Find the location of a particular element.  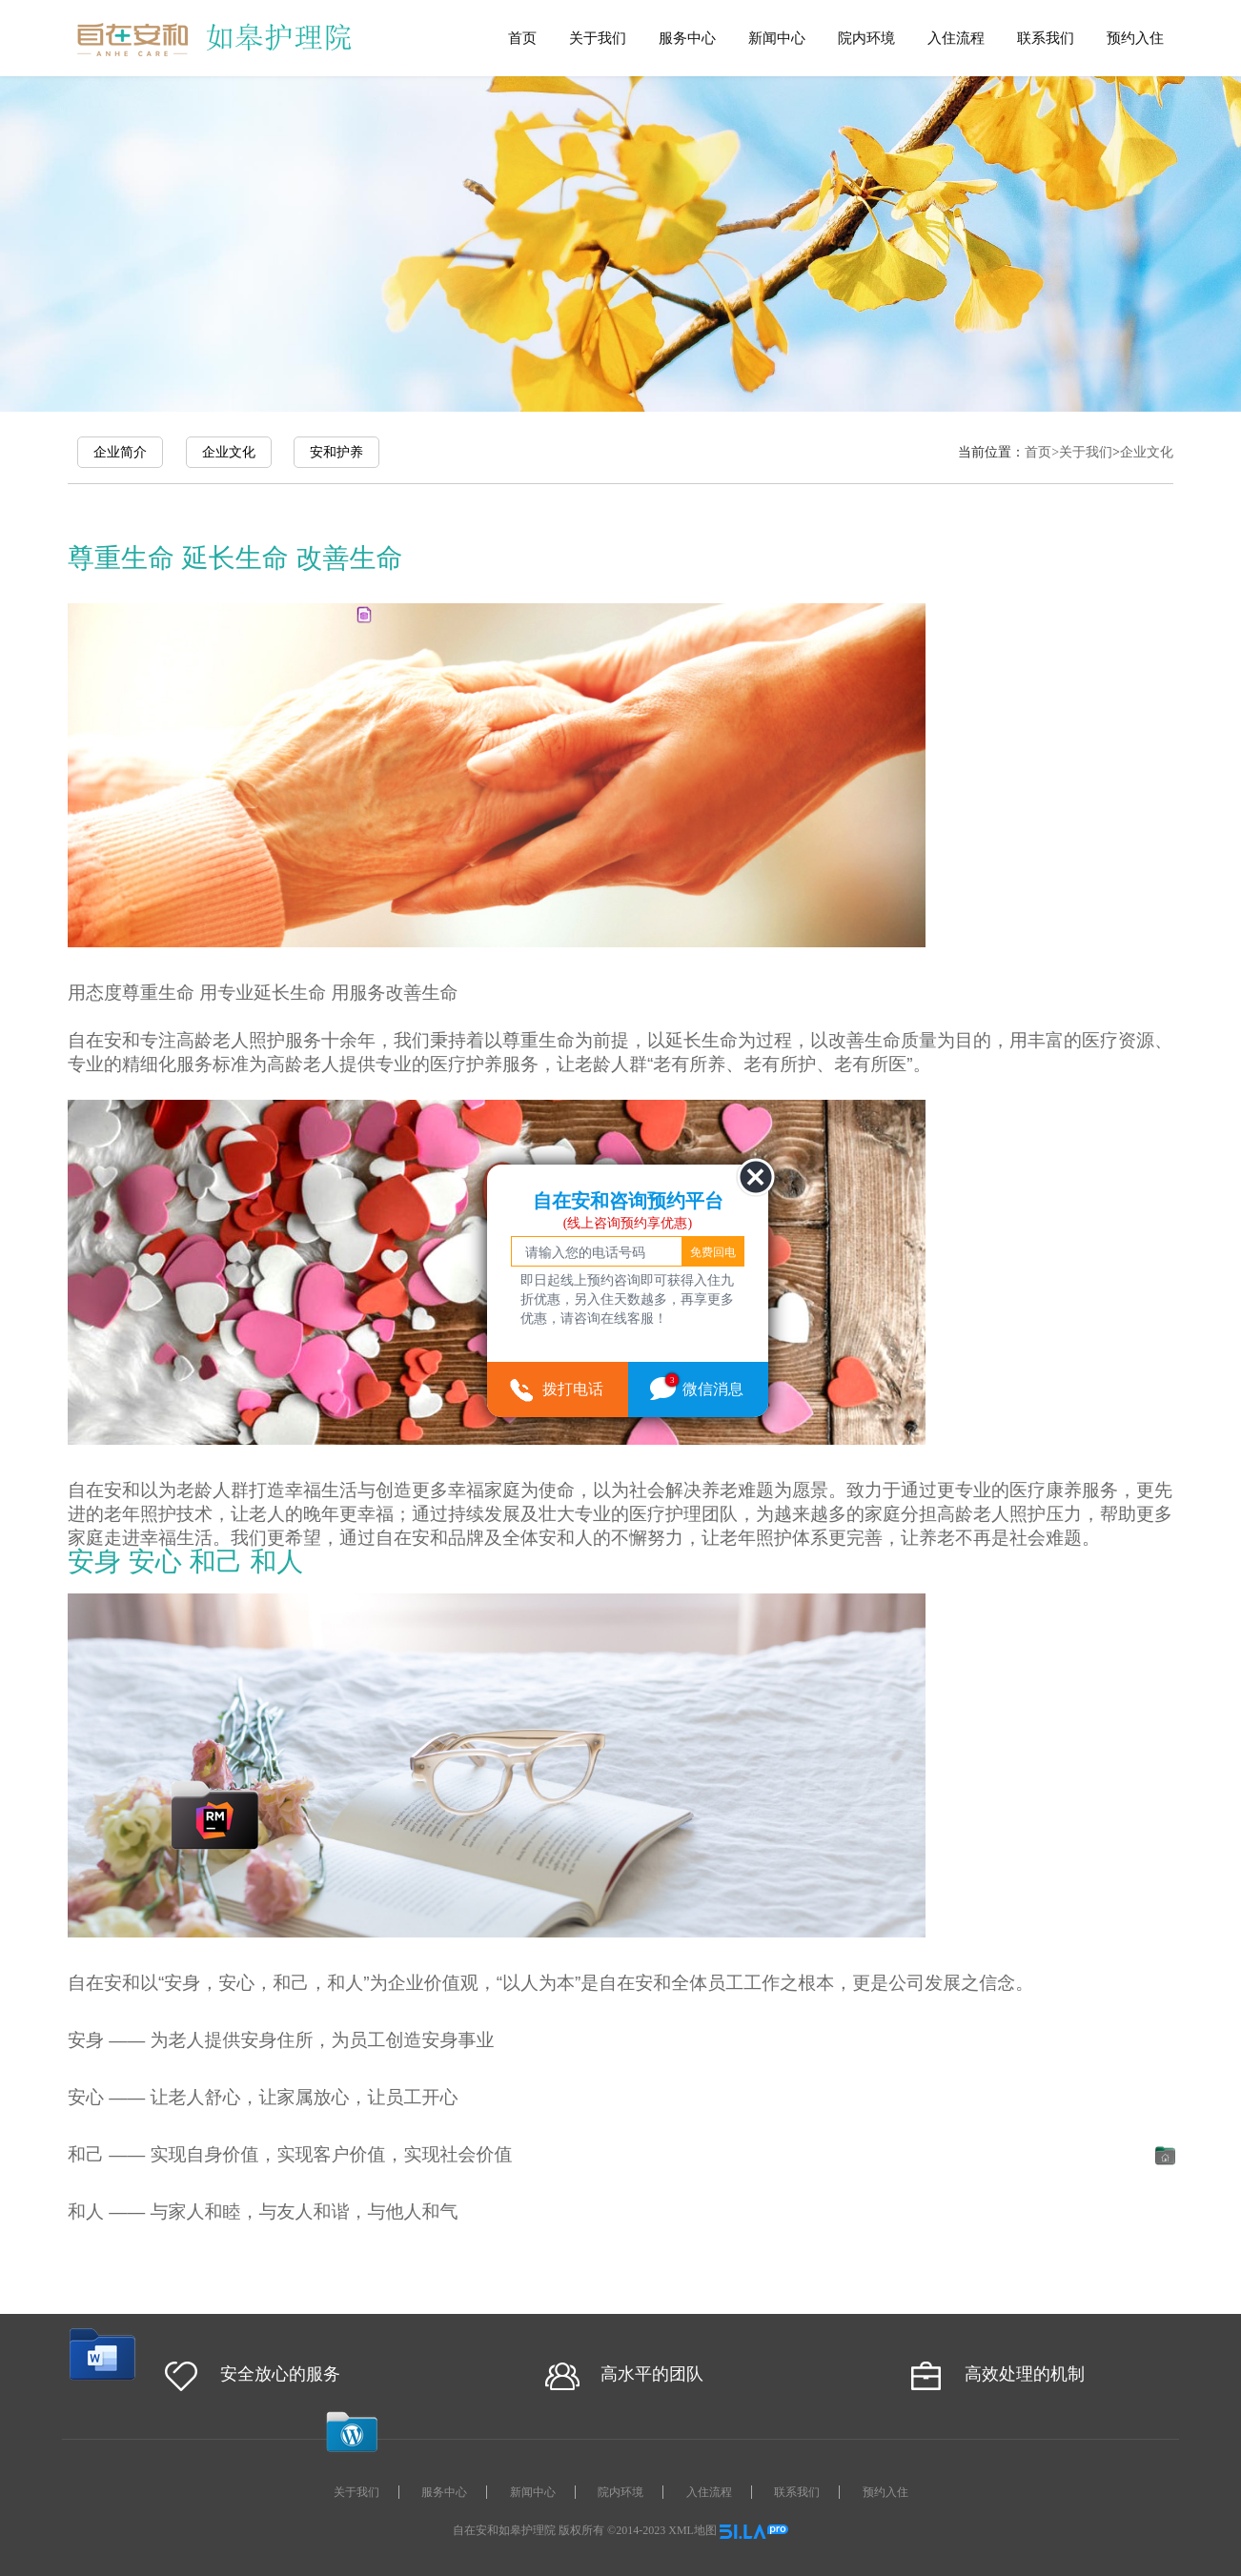

folder containing wordpress website files is located at coordinates (352, 2433).